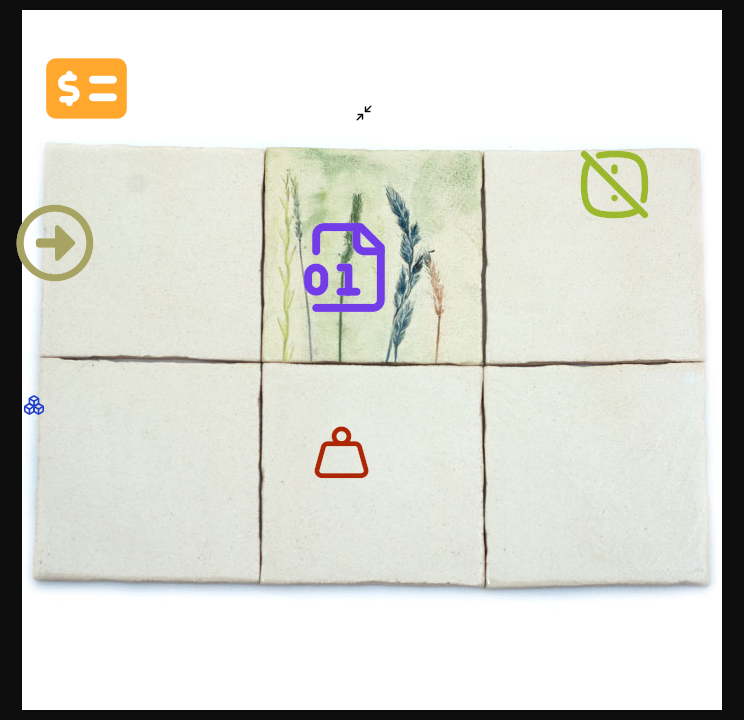  What do you see at coordinates (55, 243) in the screenshot?
I see `go to next item or step` at bounding box center [55, 243].